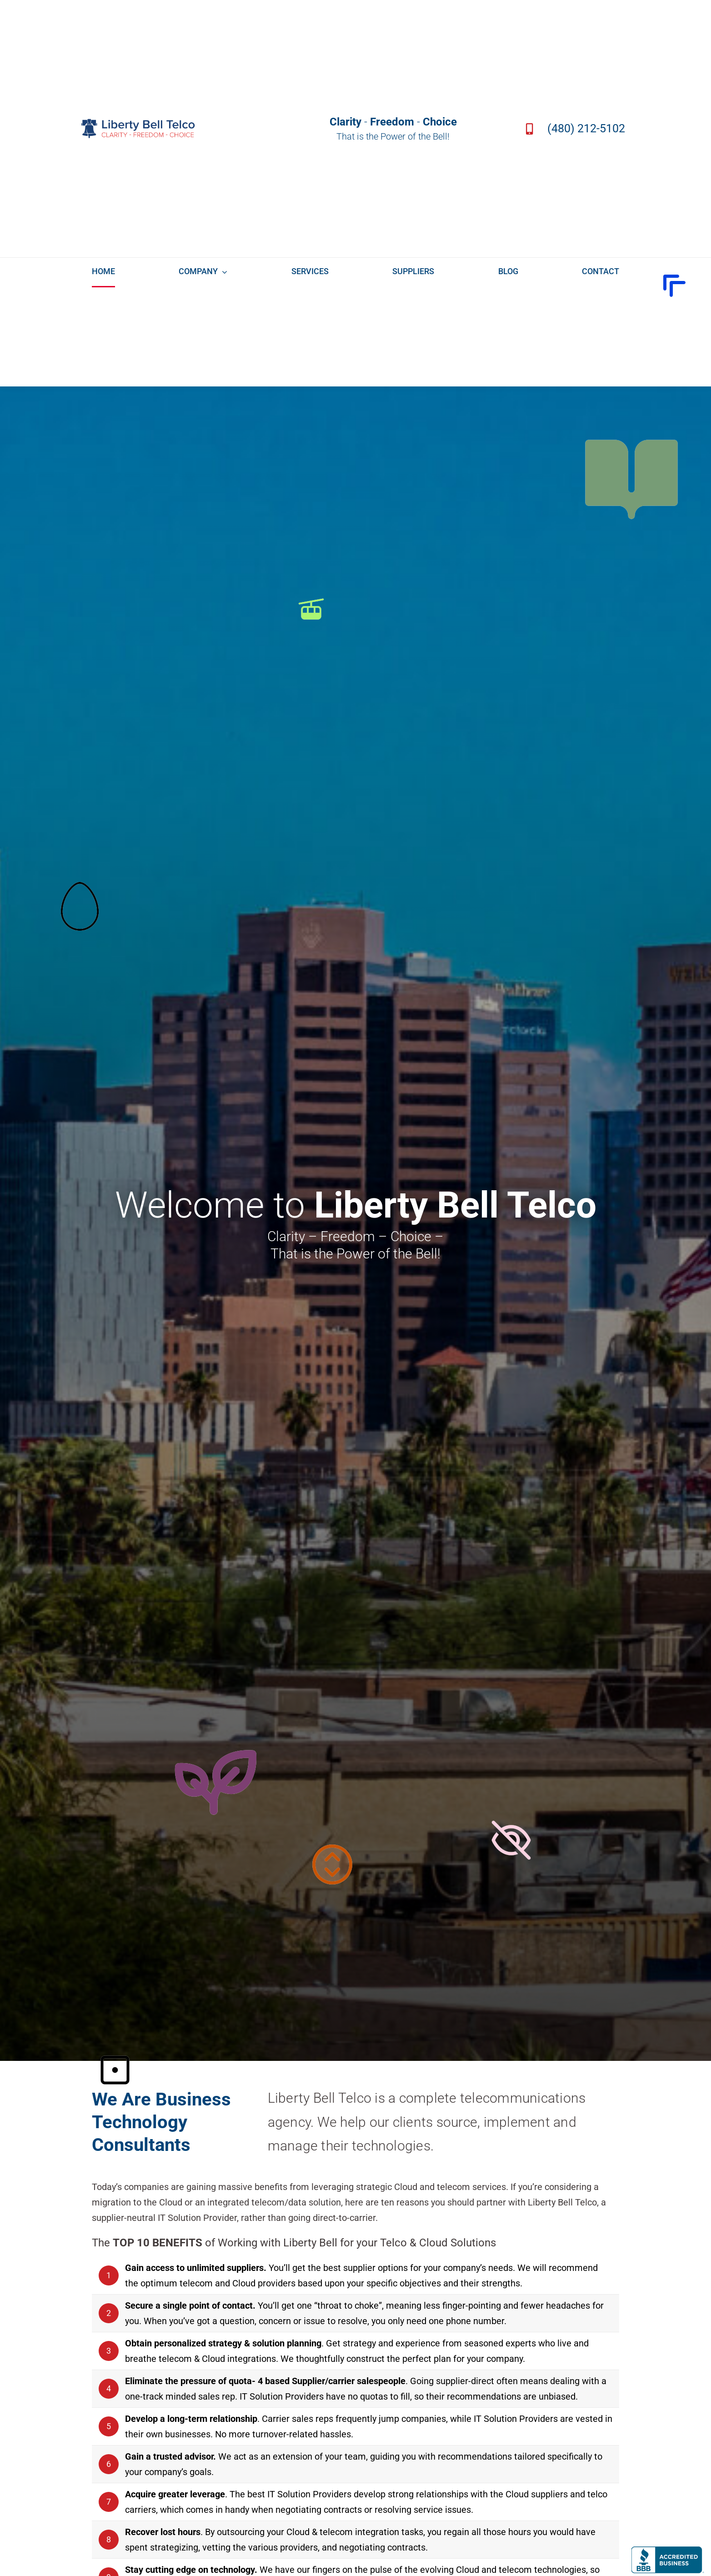  What do you see at coordinates (115, 2070) in the screenshot?
I see `indicates a selected or active item` at bounding box center [115, 2070].